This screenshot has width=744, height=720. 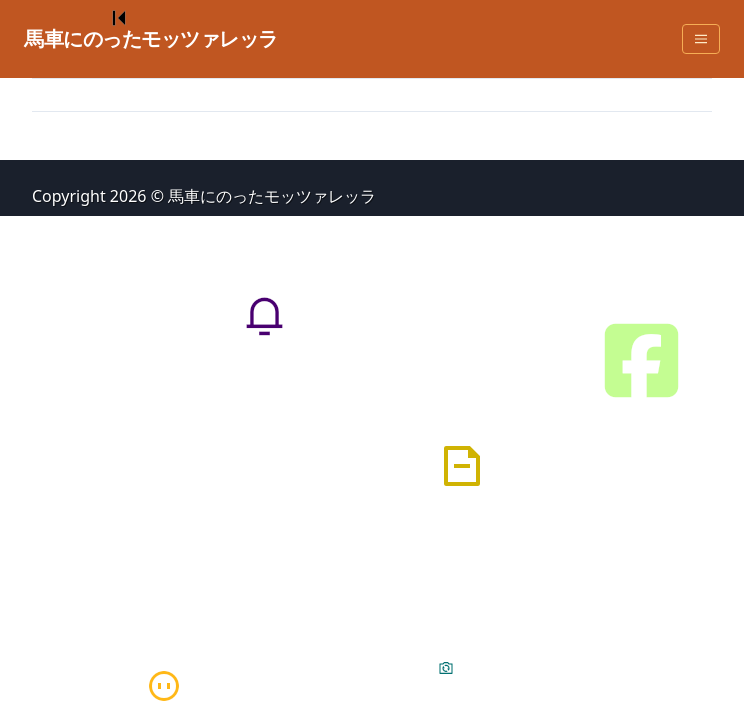 I want to click on switch between front and rear camera, so click(x=446, y=668).